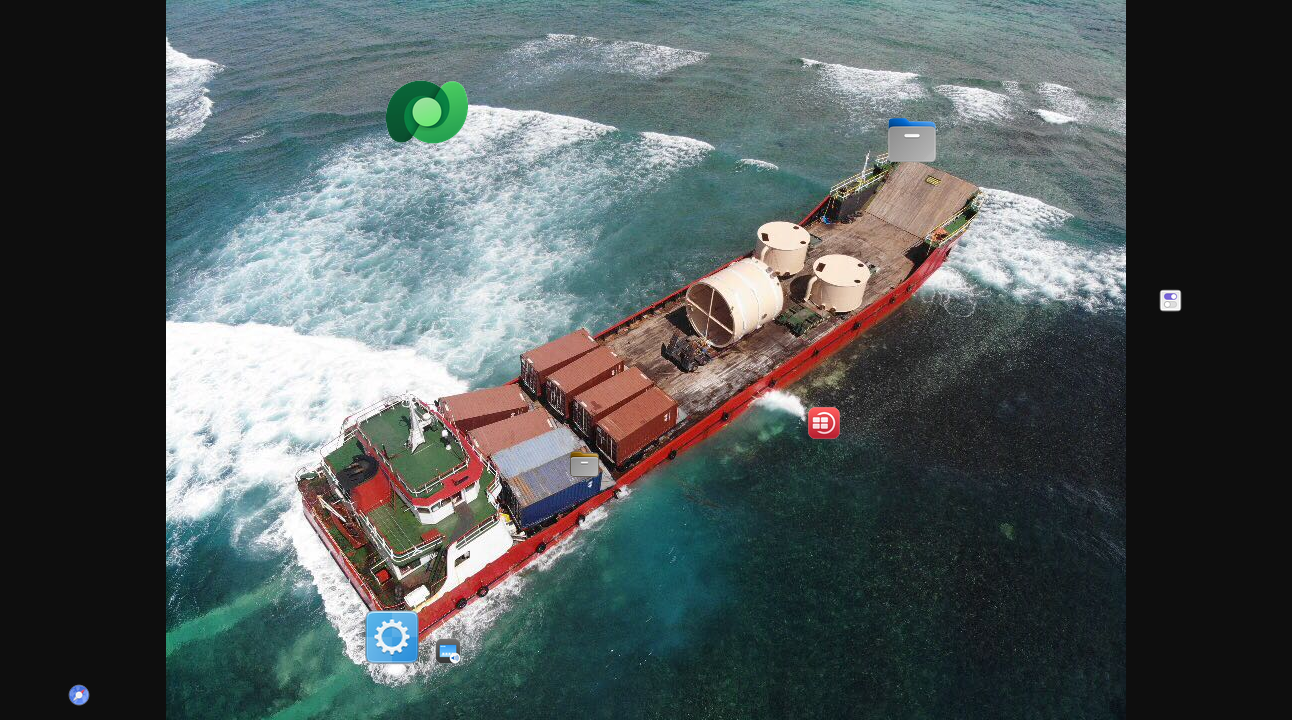 The image size is (1292, 720). Describe the element at coordinates (427, 112) in the screenshot. I see `open Microsoft Dataverse app` at that location.